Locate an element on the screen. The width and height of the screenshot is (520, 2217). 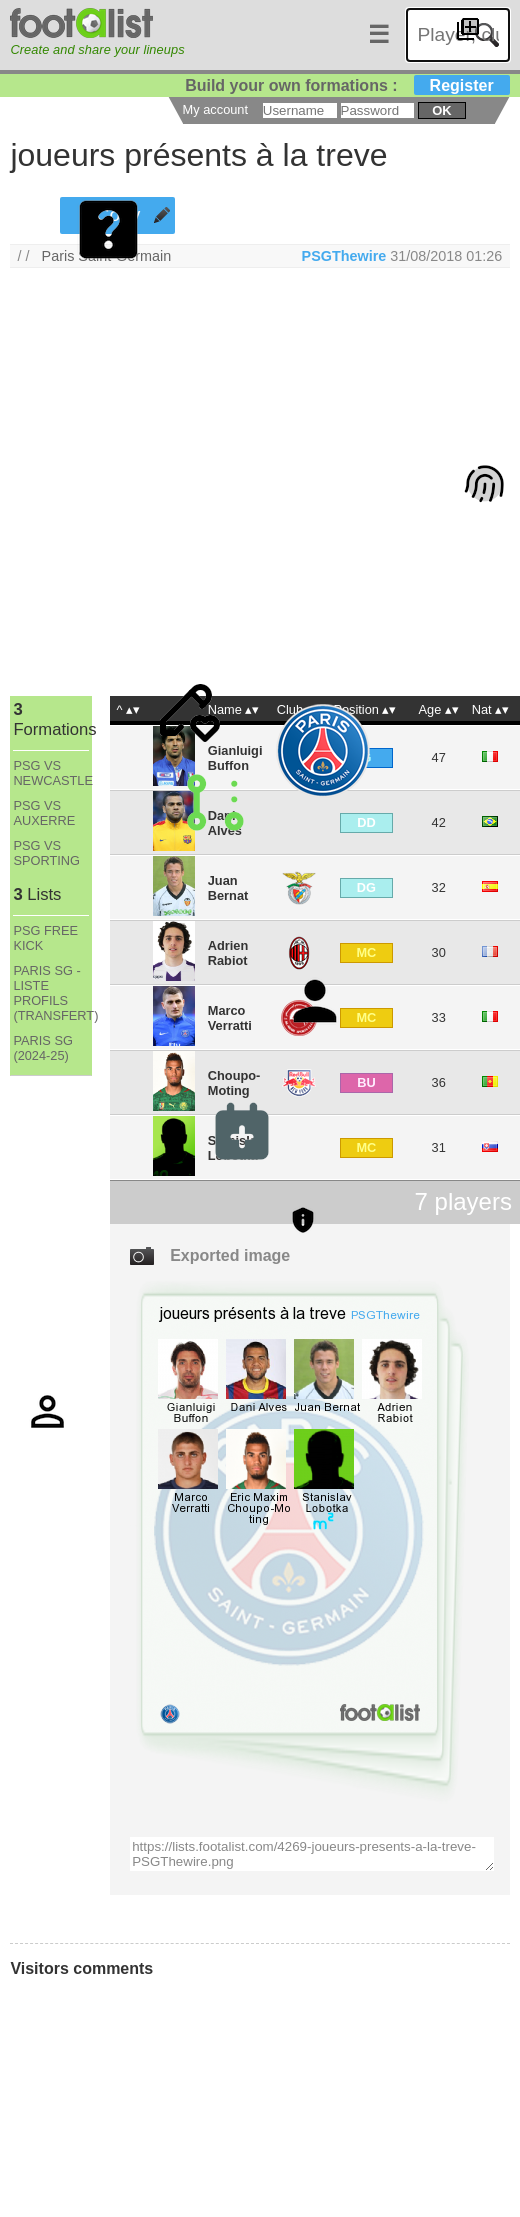
edit your favorites or liked items is located at coordinates (187, 709).